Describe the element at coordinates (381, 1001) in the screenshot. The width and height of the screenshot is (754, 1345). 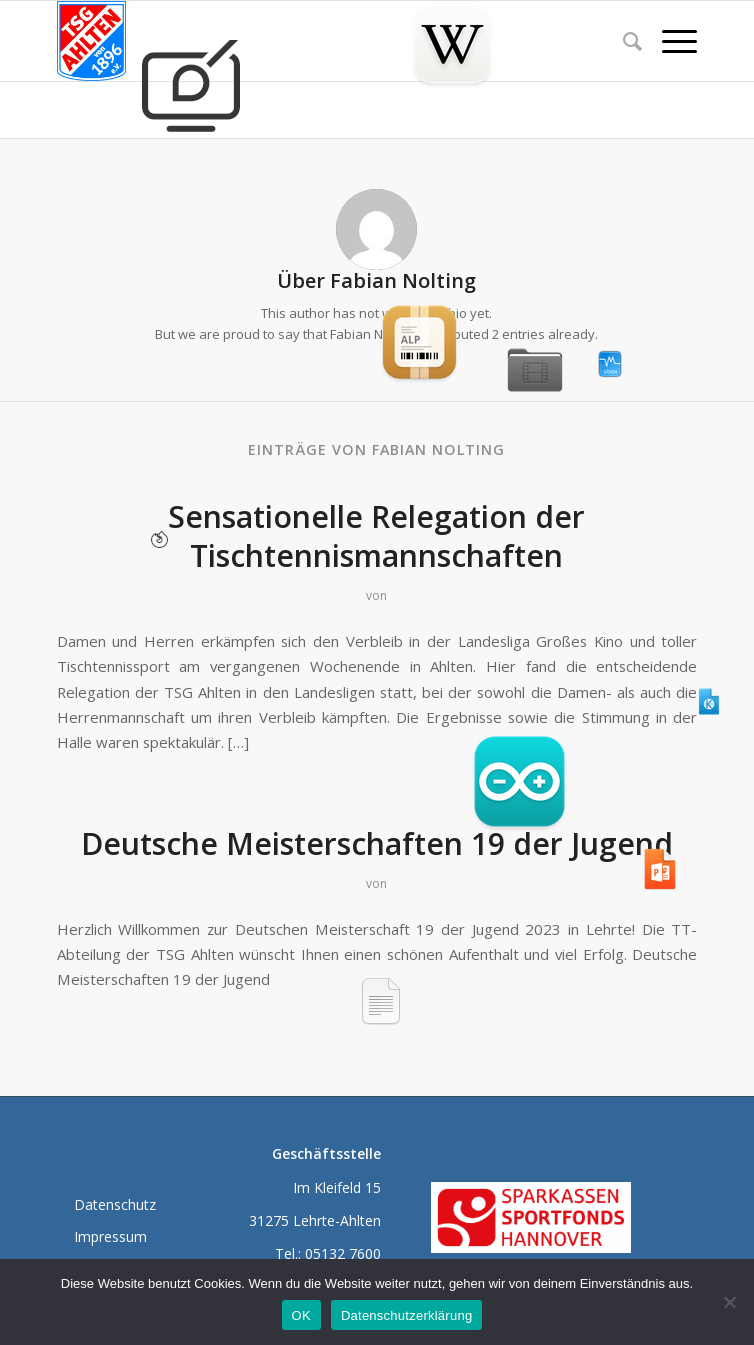
I see `open a text file` at that location.